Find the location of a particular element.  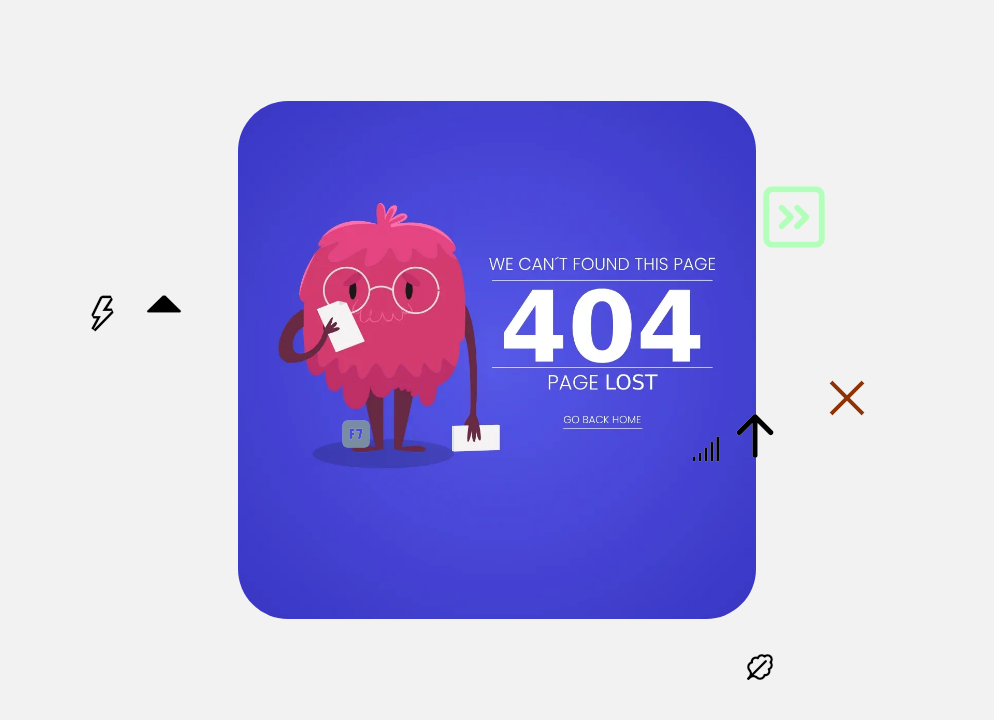

collapse an expanded section or panel is located at coordinates (164, 304).